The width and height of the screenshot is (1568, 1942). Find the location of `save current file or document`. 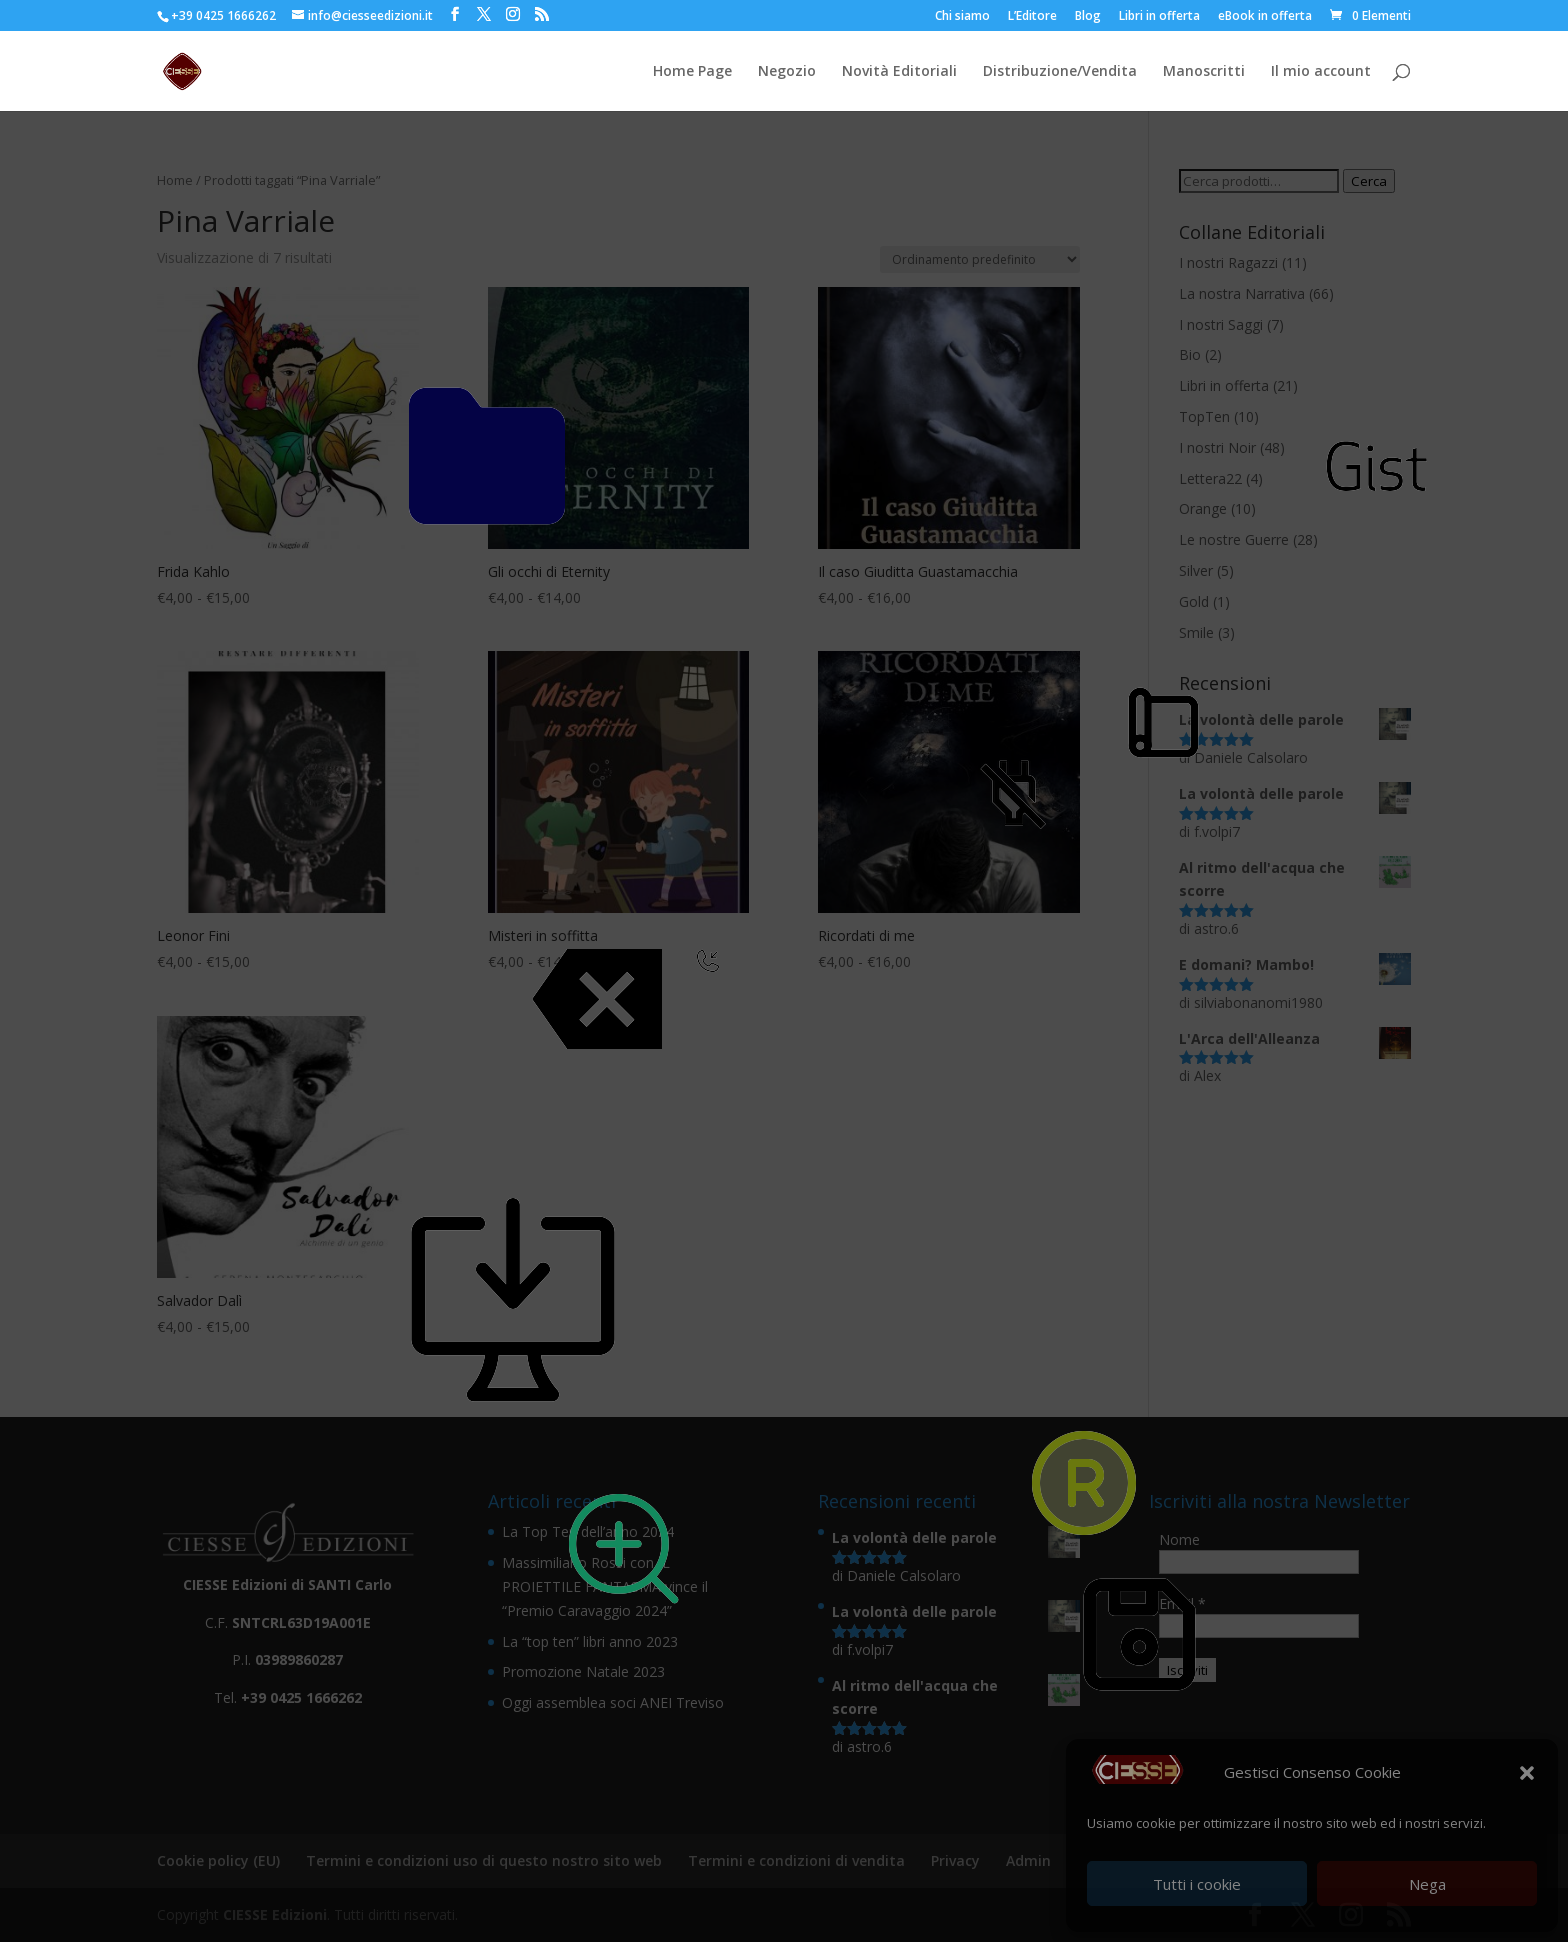

save current file or document is located at coordinates (1139, 1634).